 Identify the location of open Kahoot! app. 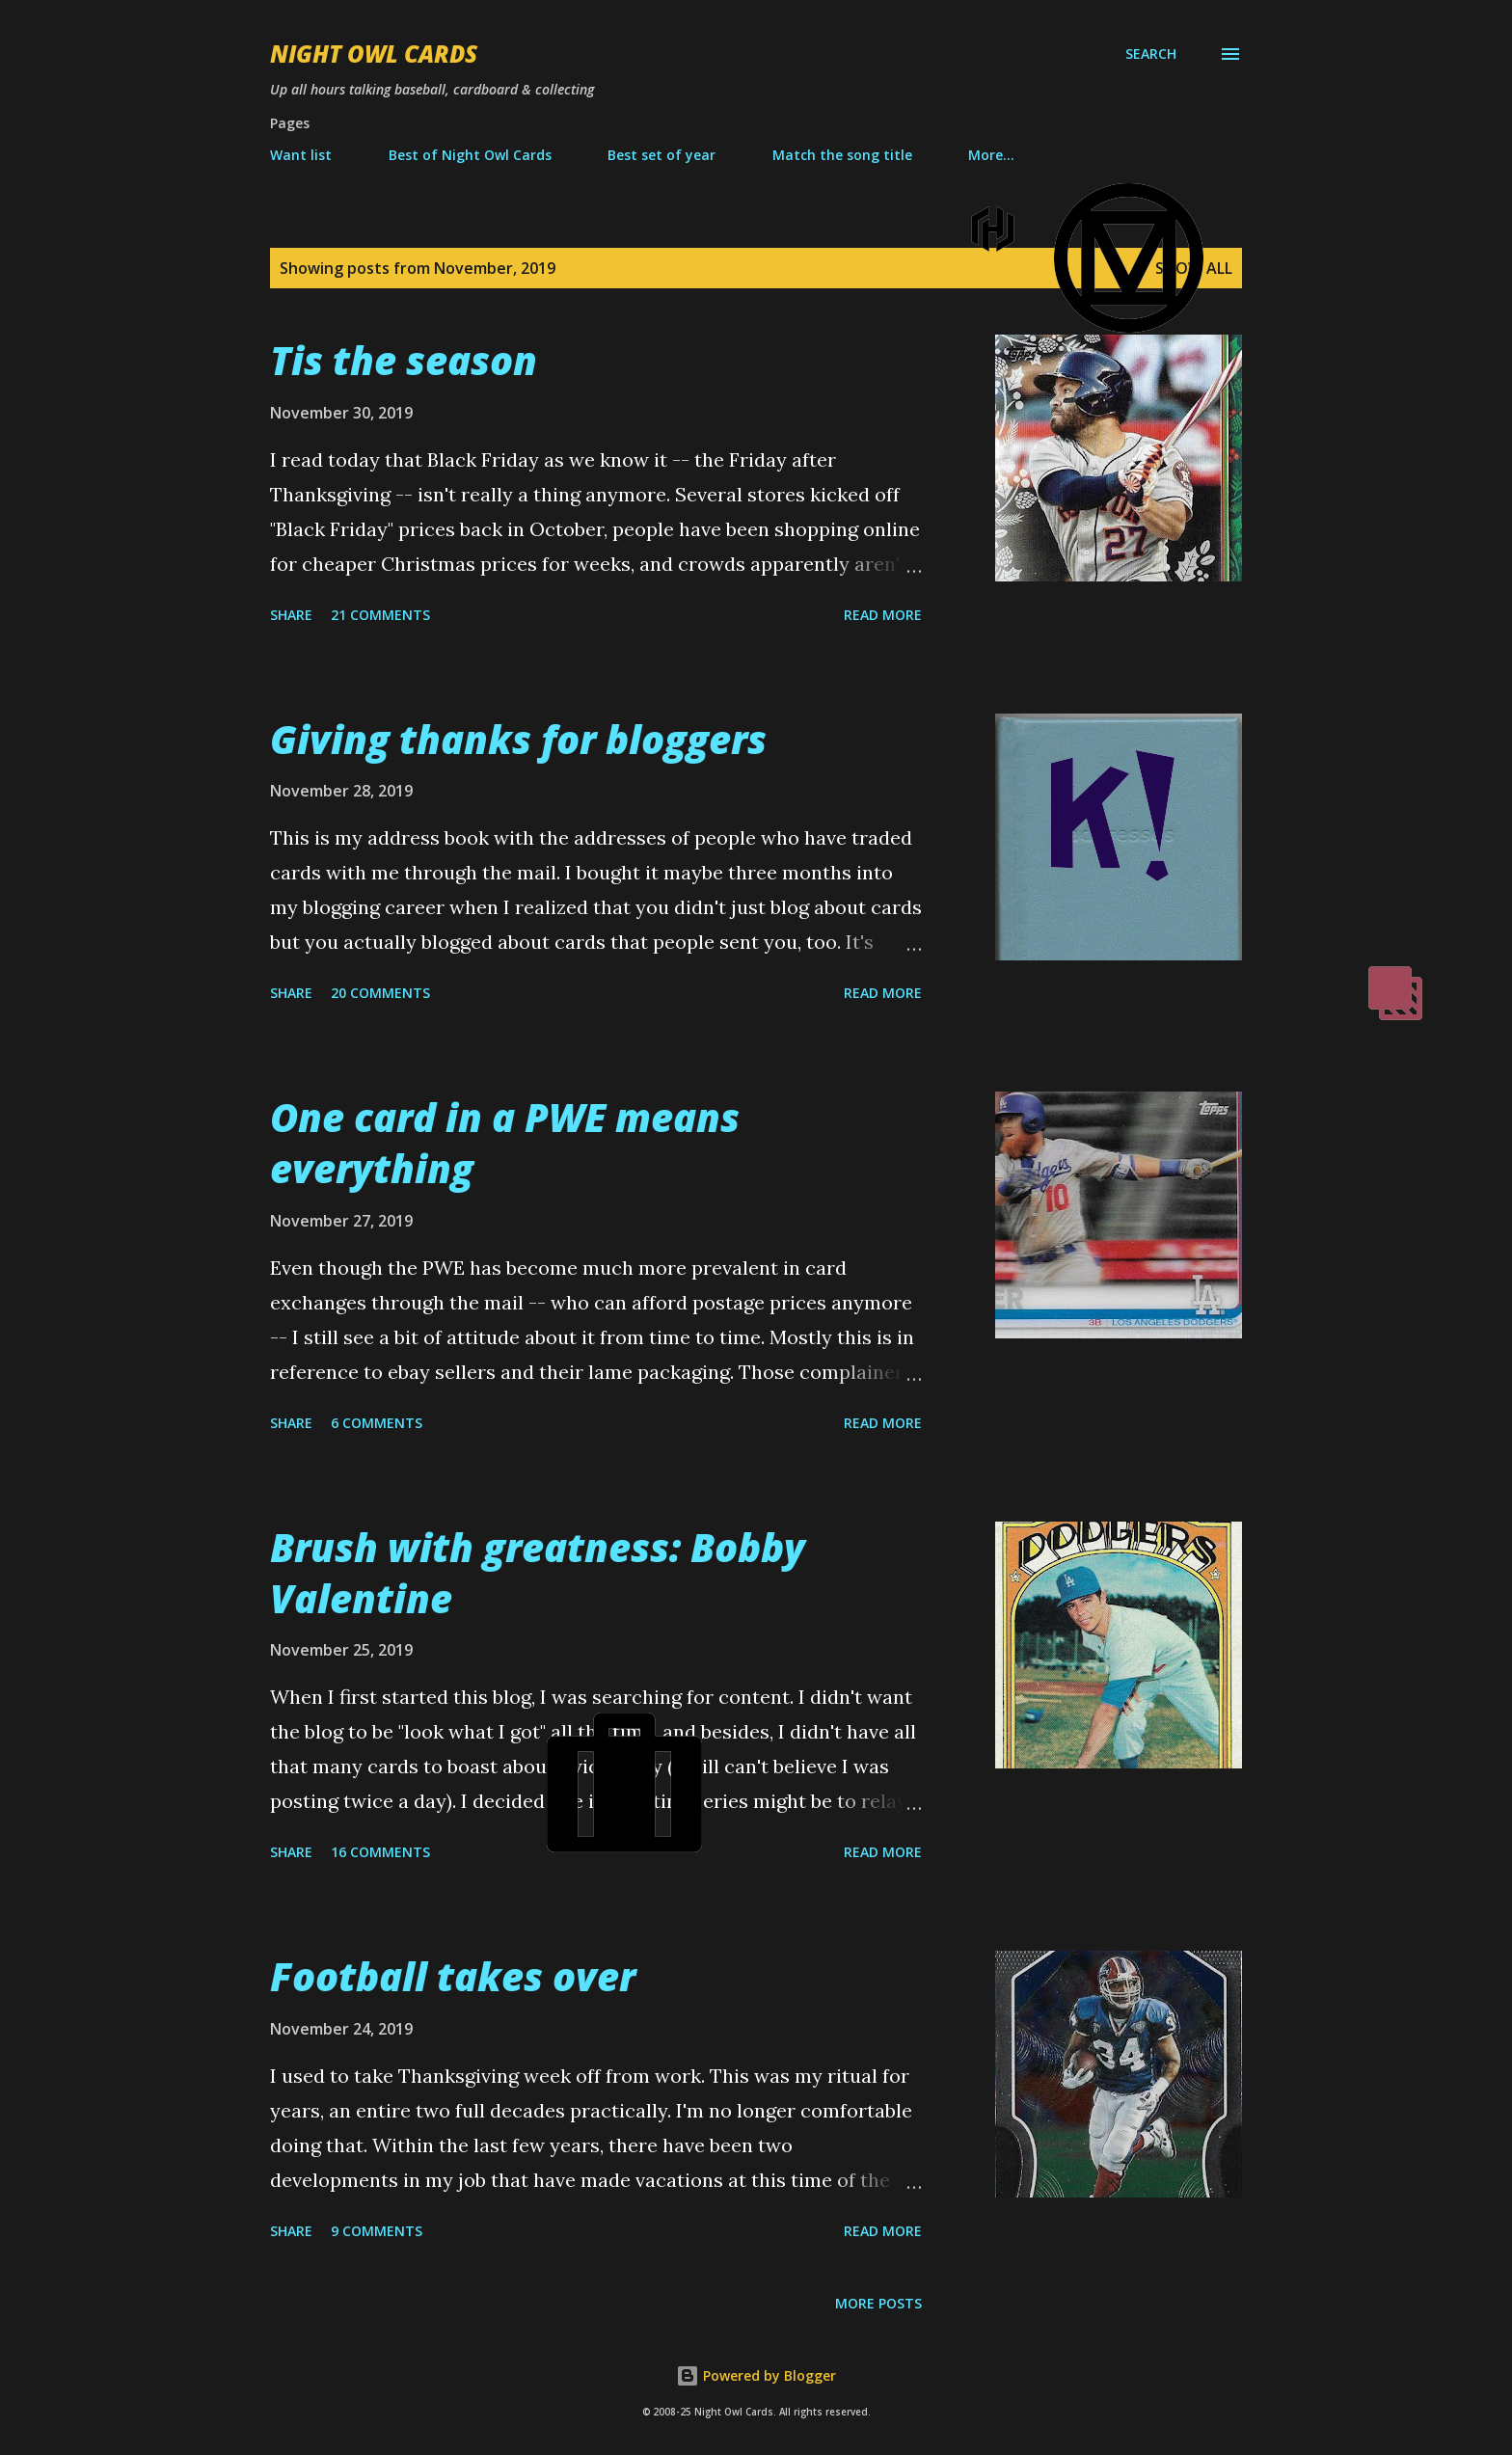
(1113, 816).